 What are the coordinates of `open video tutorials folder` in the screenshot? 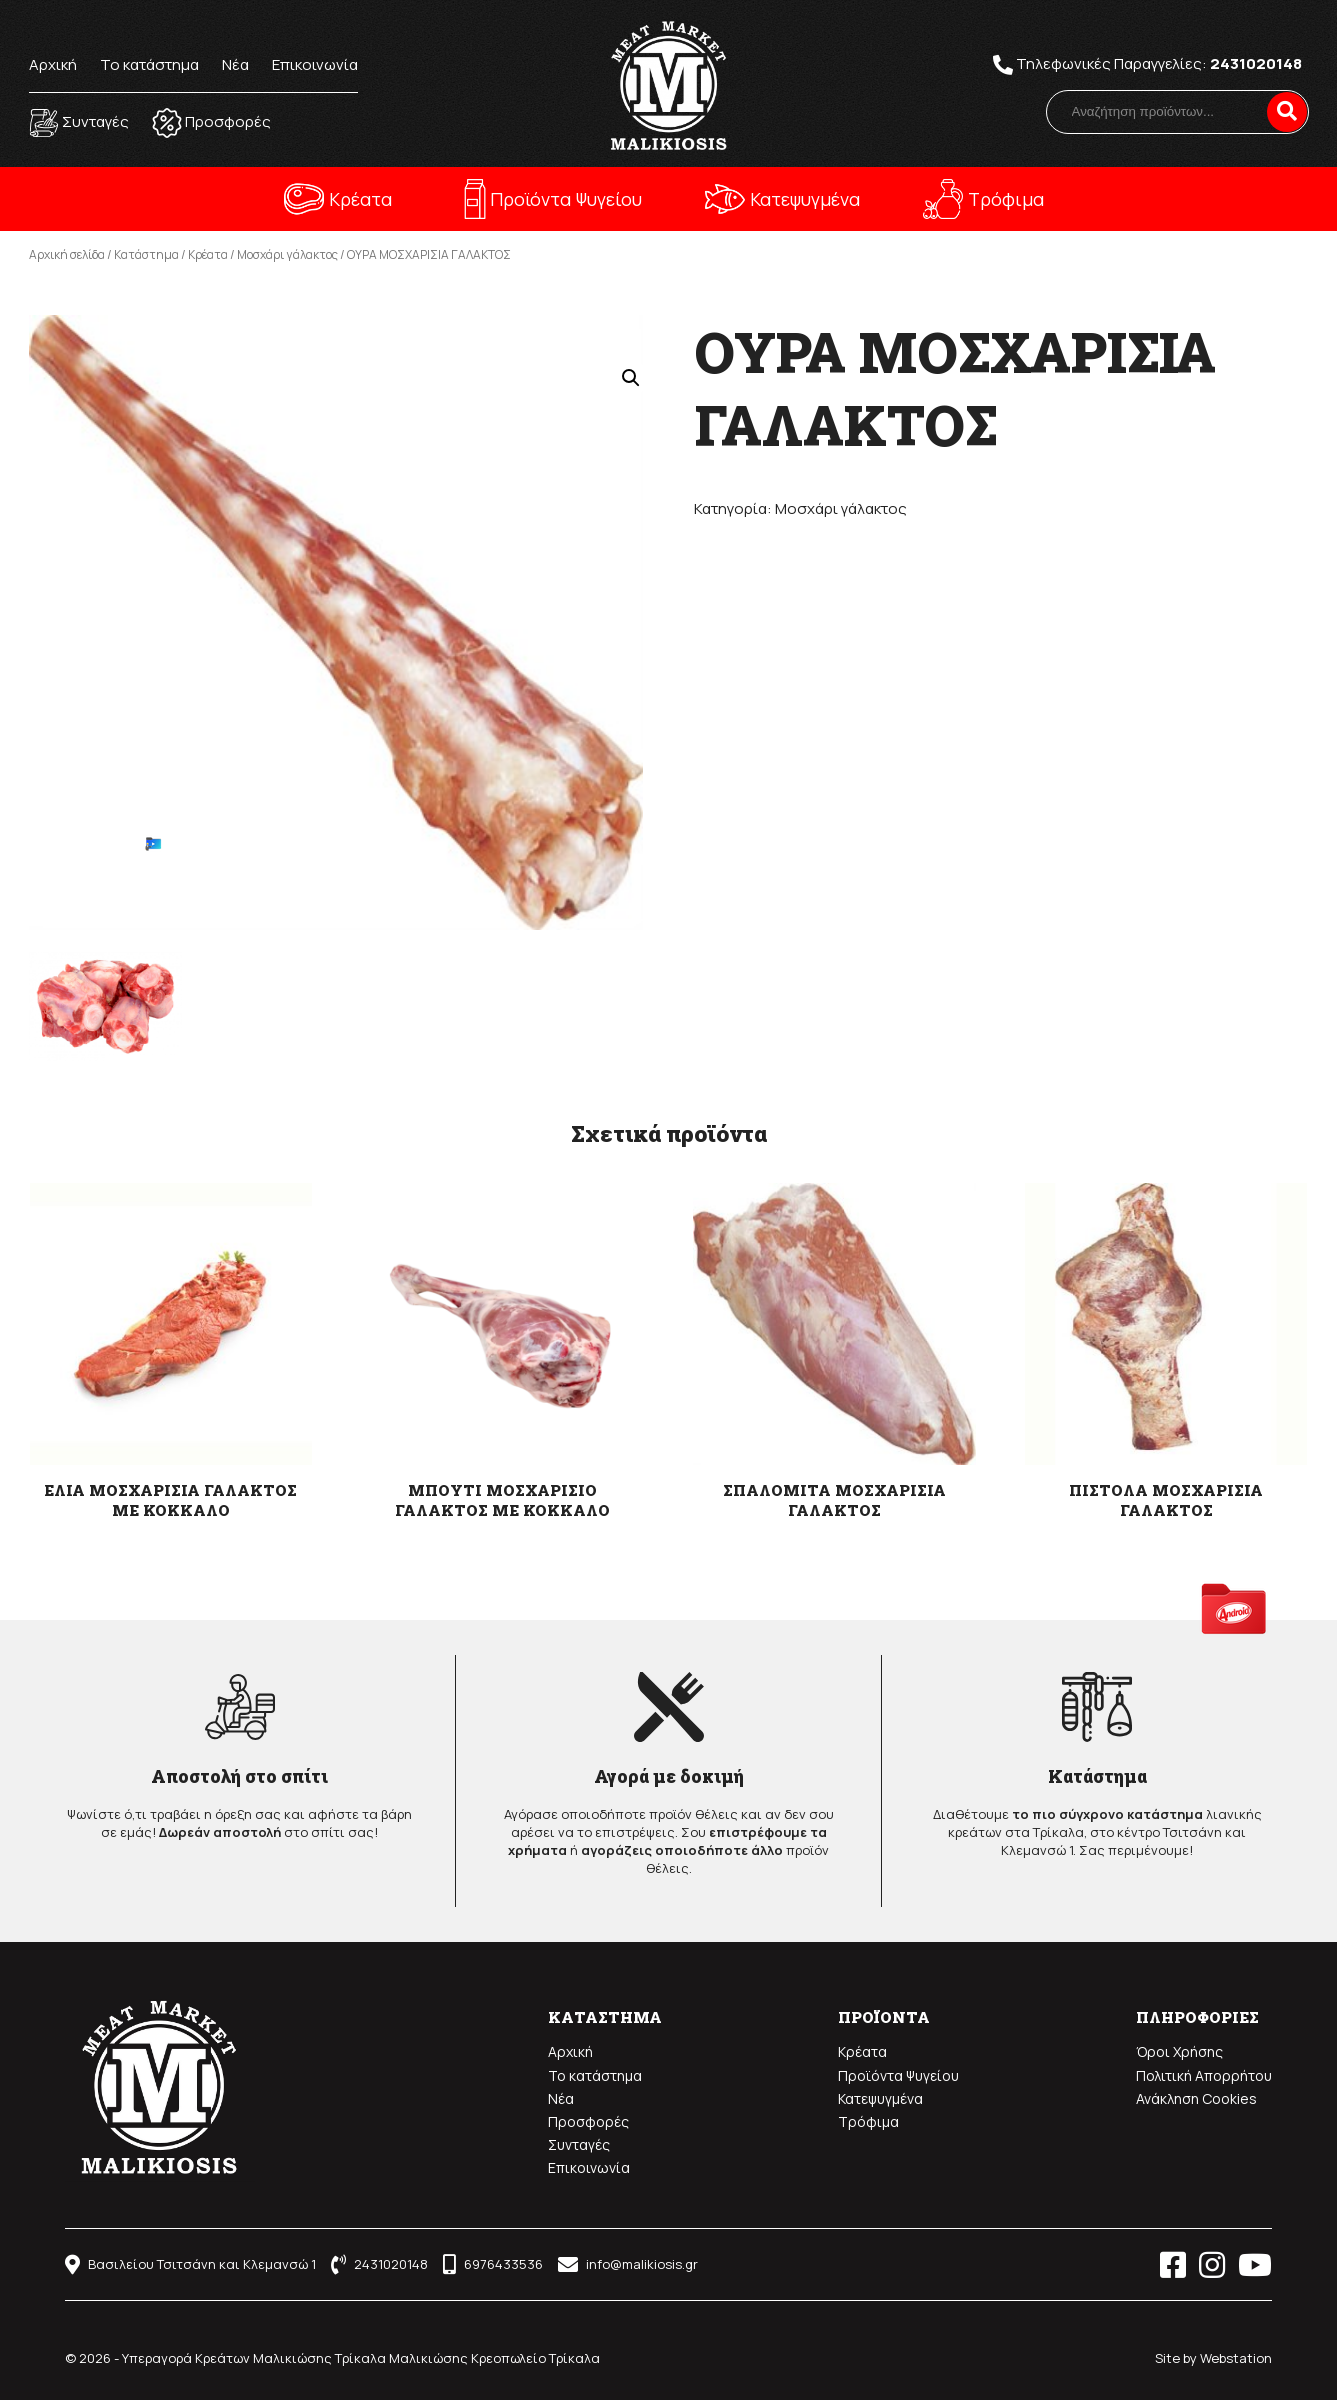 It's located at (153, 843).